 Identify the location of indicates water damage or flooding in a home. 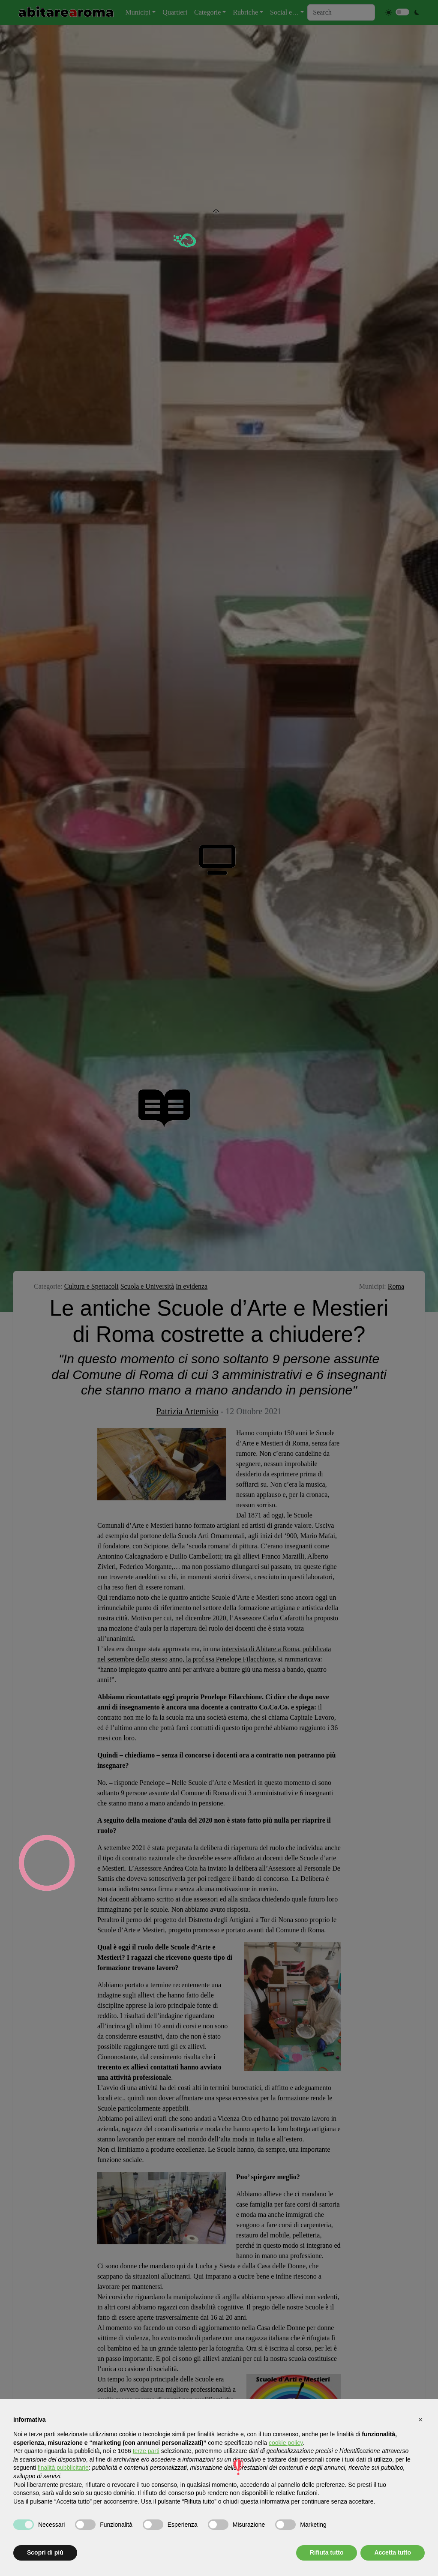
(216, 212).